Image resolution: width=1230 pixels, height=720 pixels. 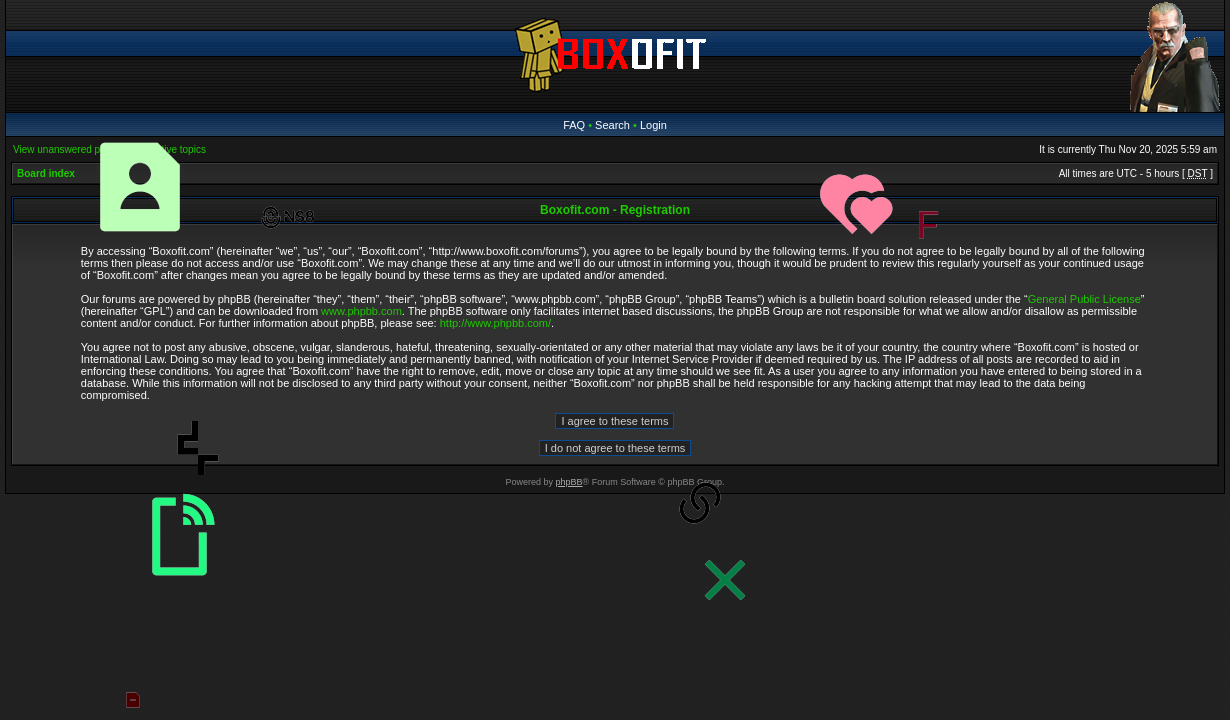 I want to click on add to favorites or liked items, so click(x=855, y=203).